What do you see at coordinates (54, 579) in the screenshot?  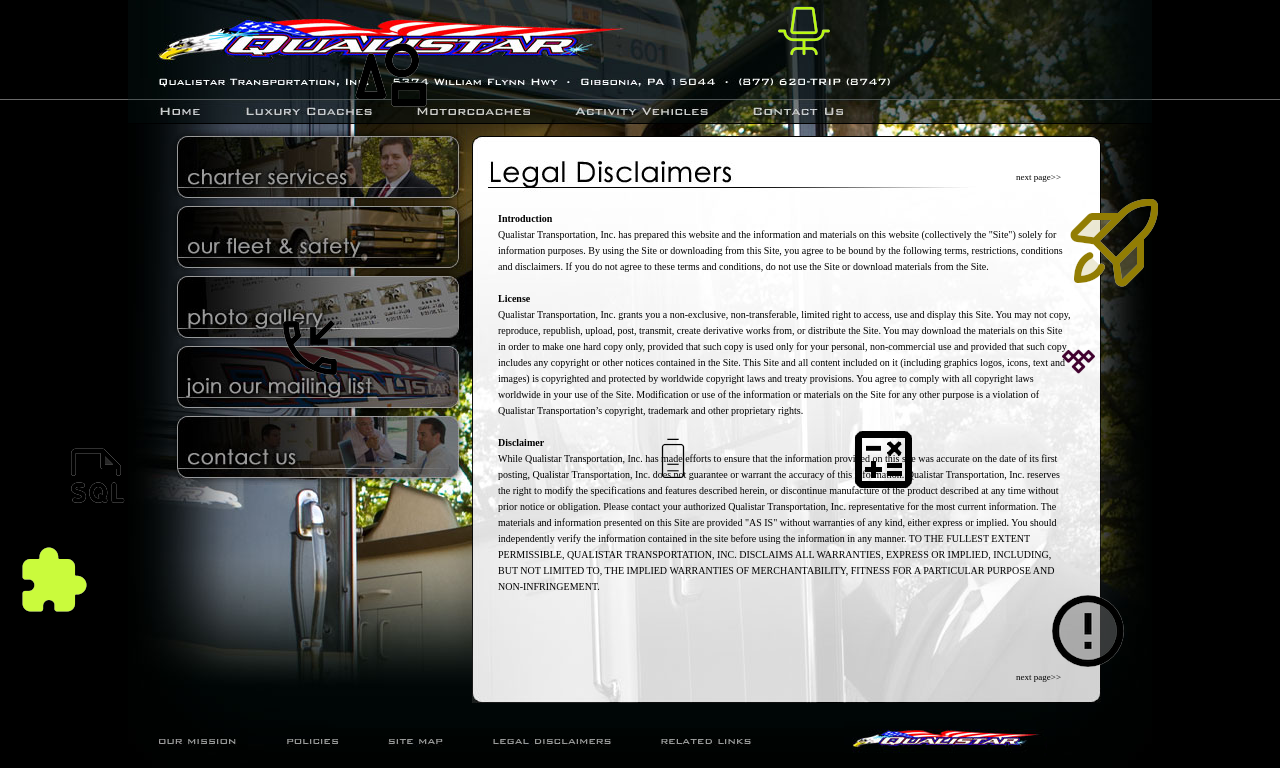 I see `access browser extensions or add-ons` at bounding box center [54, 579].